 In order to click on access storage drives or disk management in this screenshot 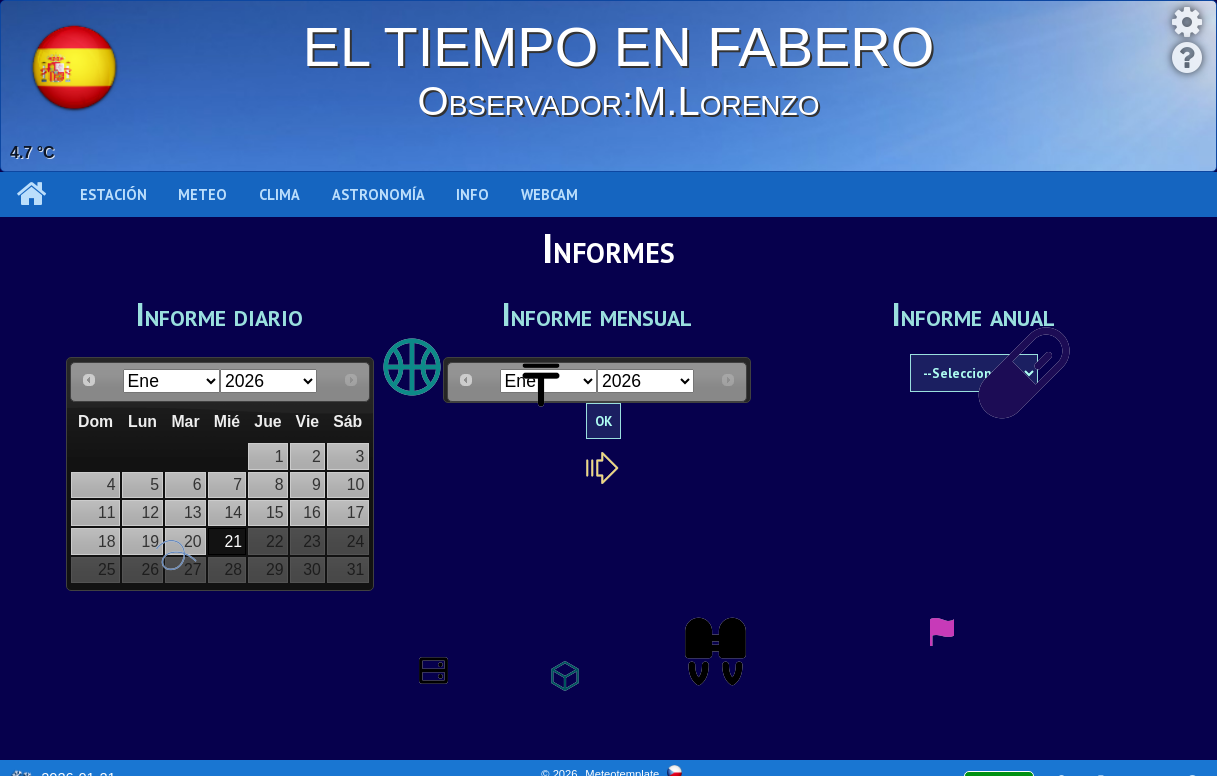, I will do `click(433, 670)`.